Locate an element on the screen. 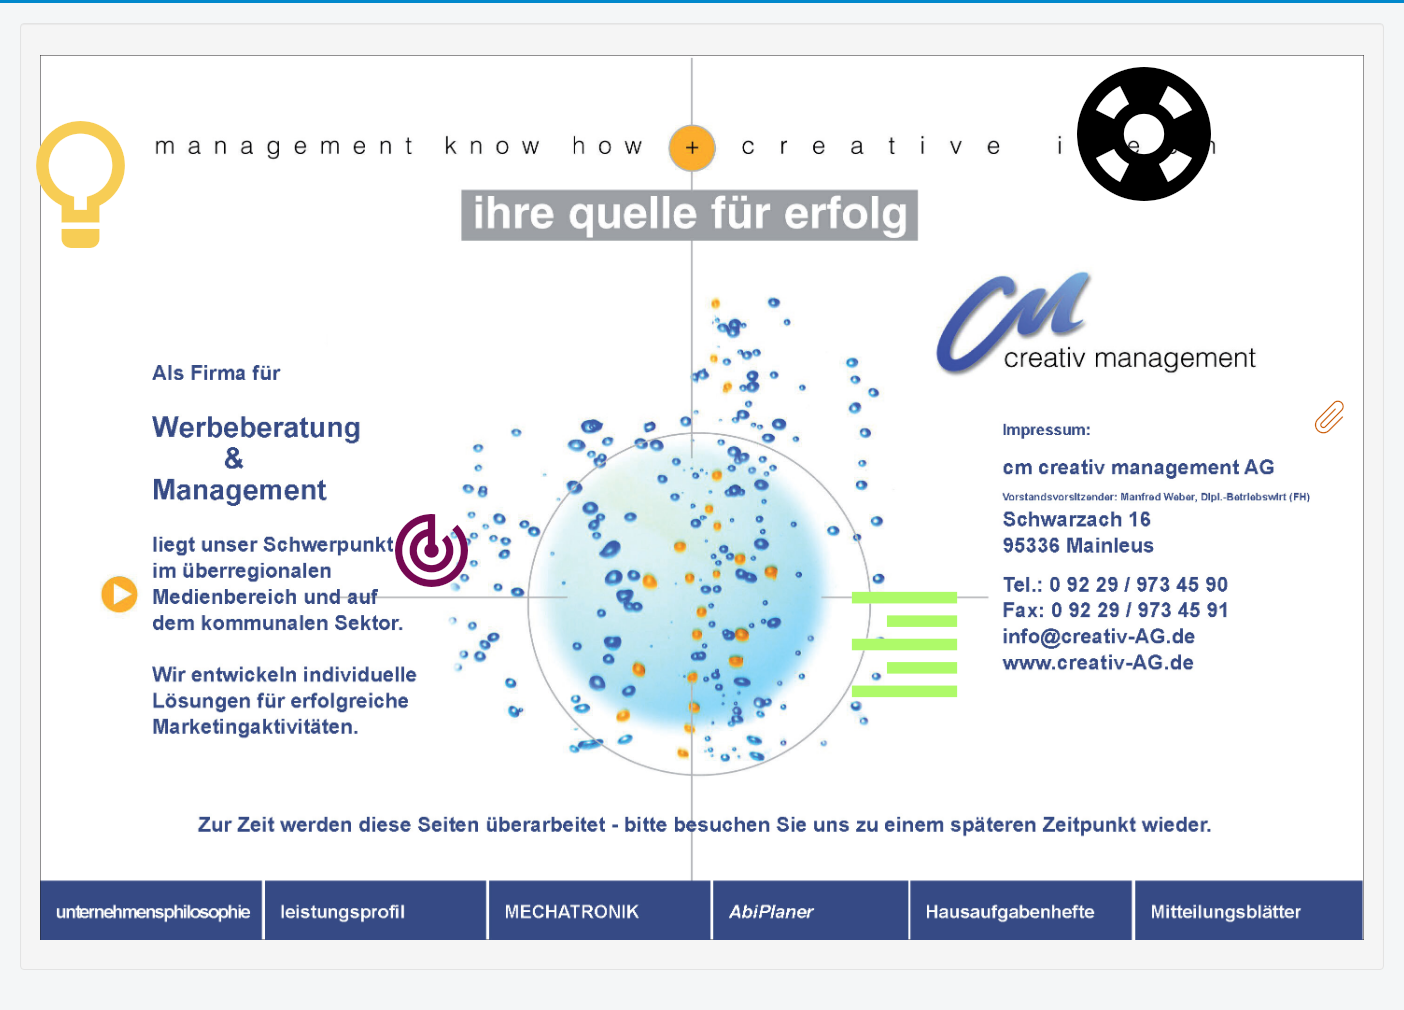  attach a file to your message is located at coordinates (1330, 417).